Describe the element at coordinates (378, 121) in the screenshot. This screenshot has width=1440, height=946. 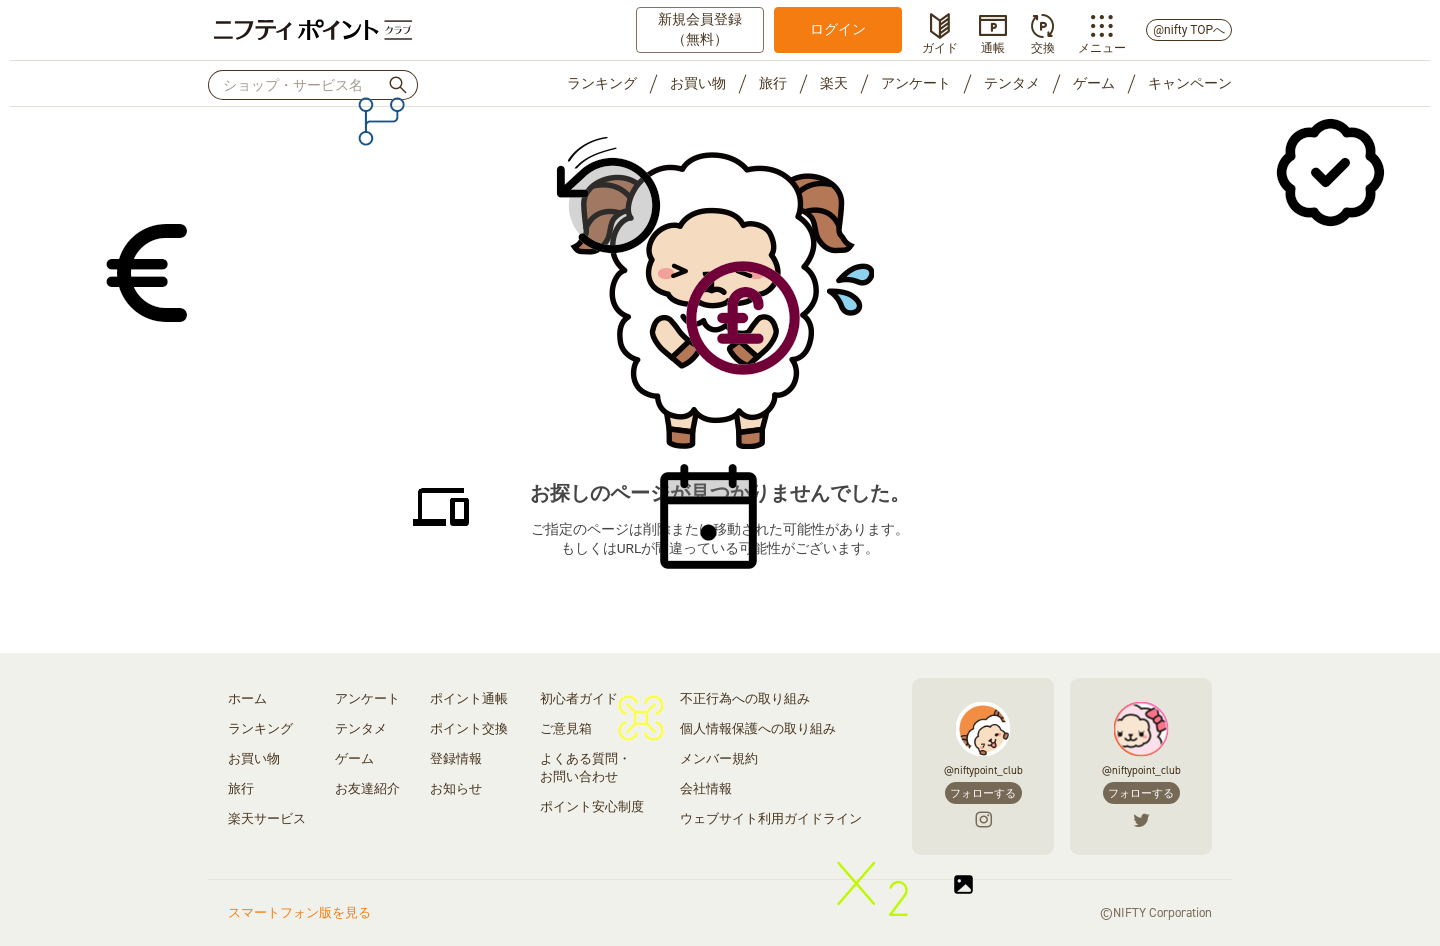
I see `view repository branches` at that location.